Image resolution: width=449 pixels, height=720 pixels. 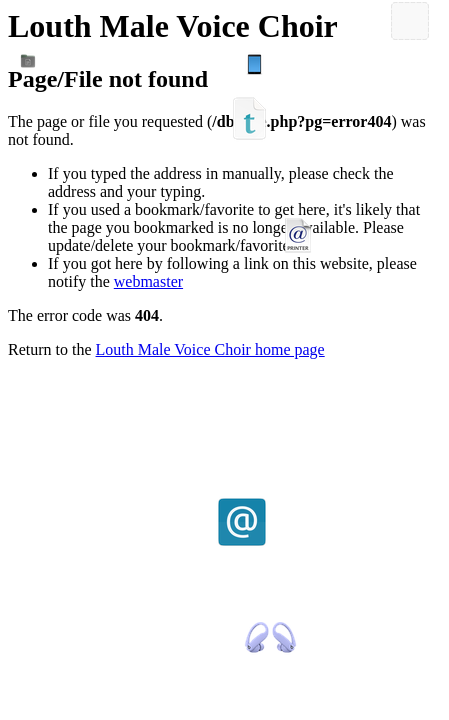 What do you see at coordinates (410, 21) in the screenshot?
I see `represents an unrecognized or unknown file type` at bounding box center [410, 21].